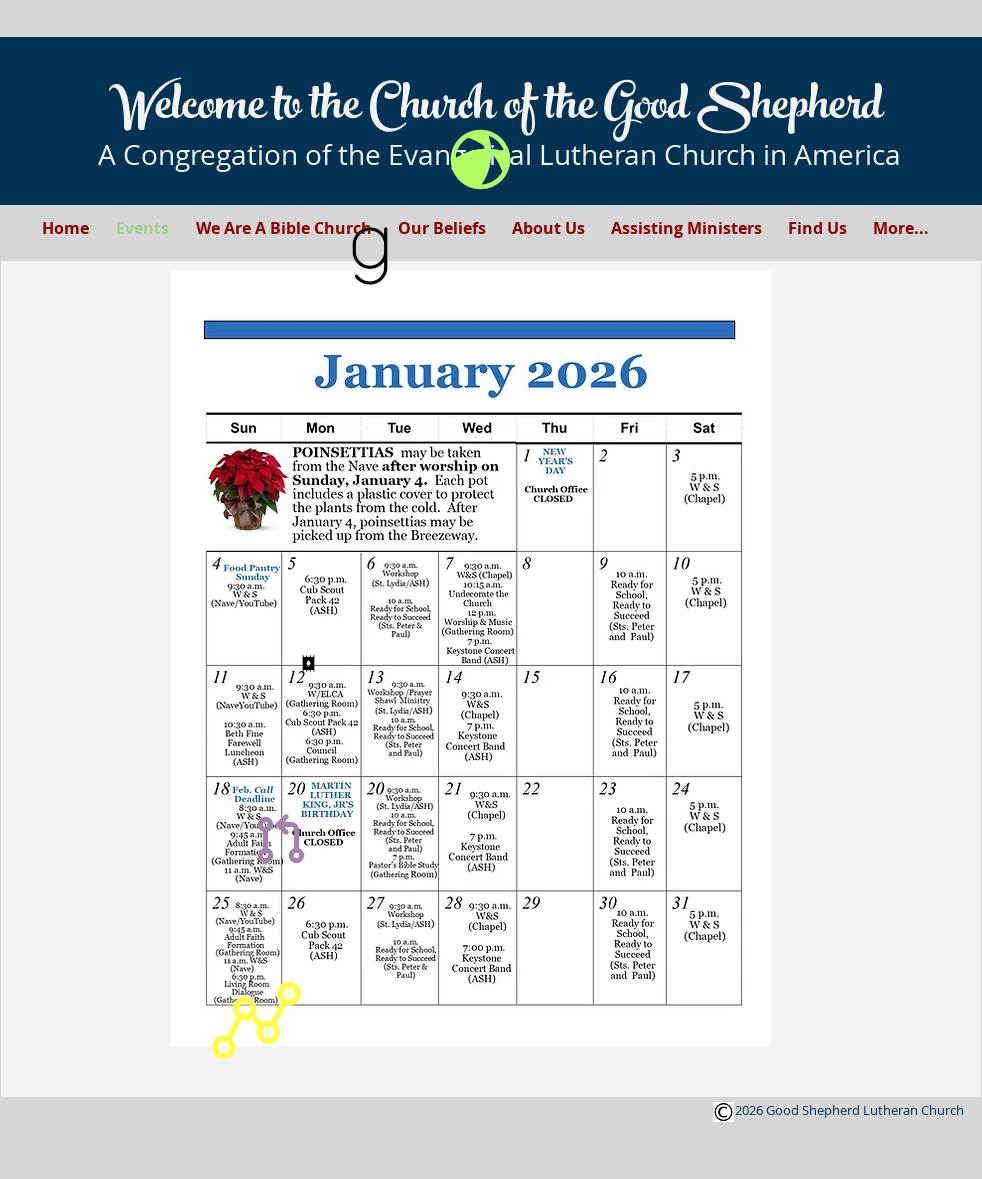 This screenshot has width=982, height=1179. Describe the element at coordinates (281, 840) in the screenshot. I see `create a new pull request` at that location.